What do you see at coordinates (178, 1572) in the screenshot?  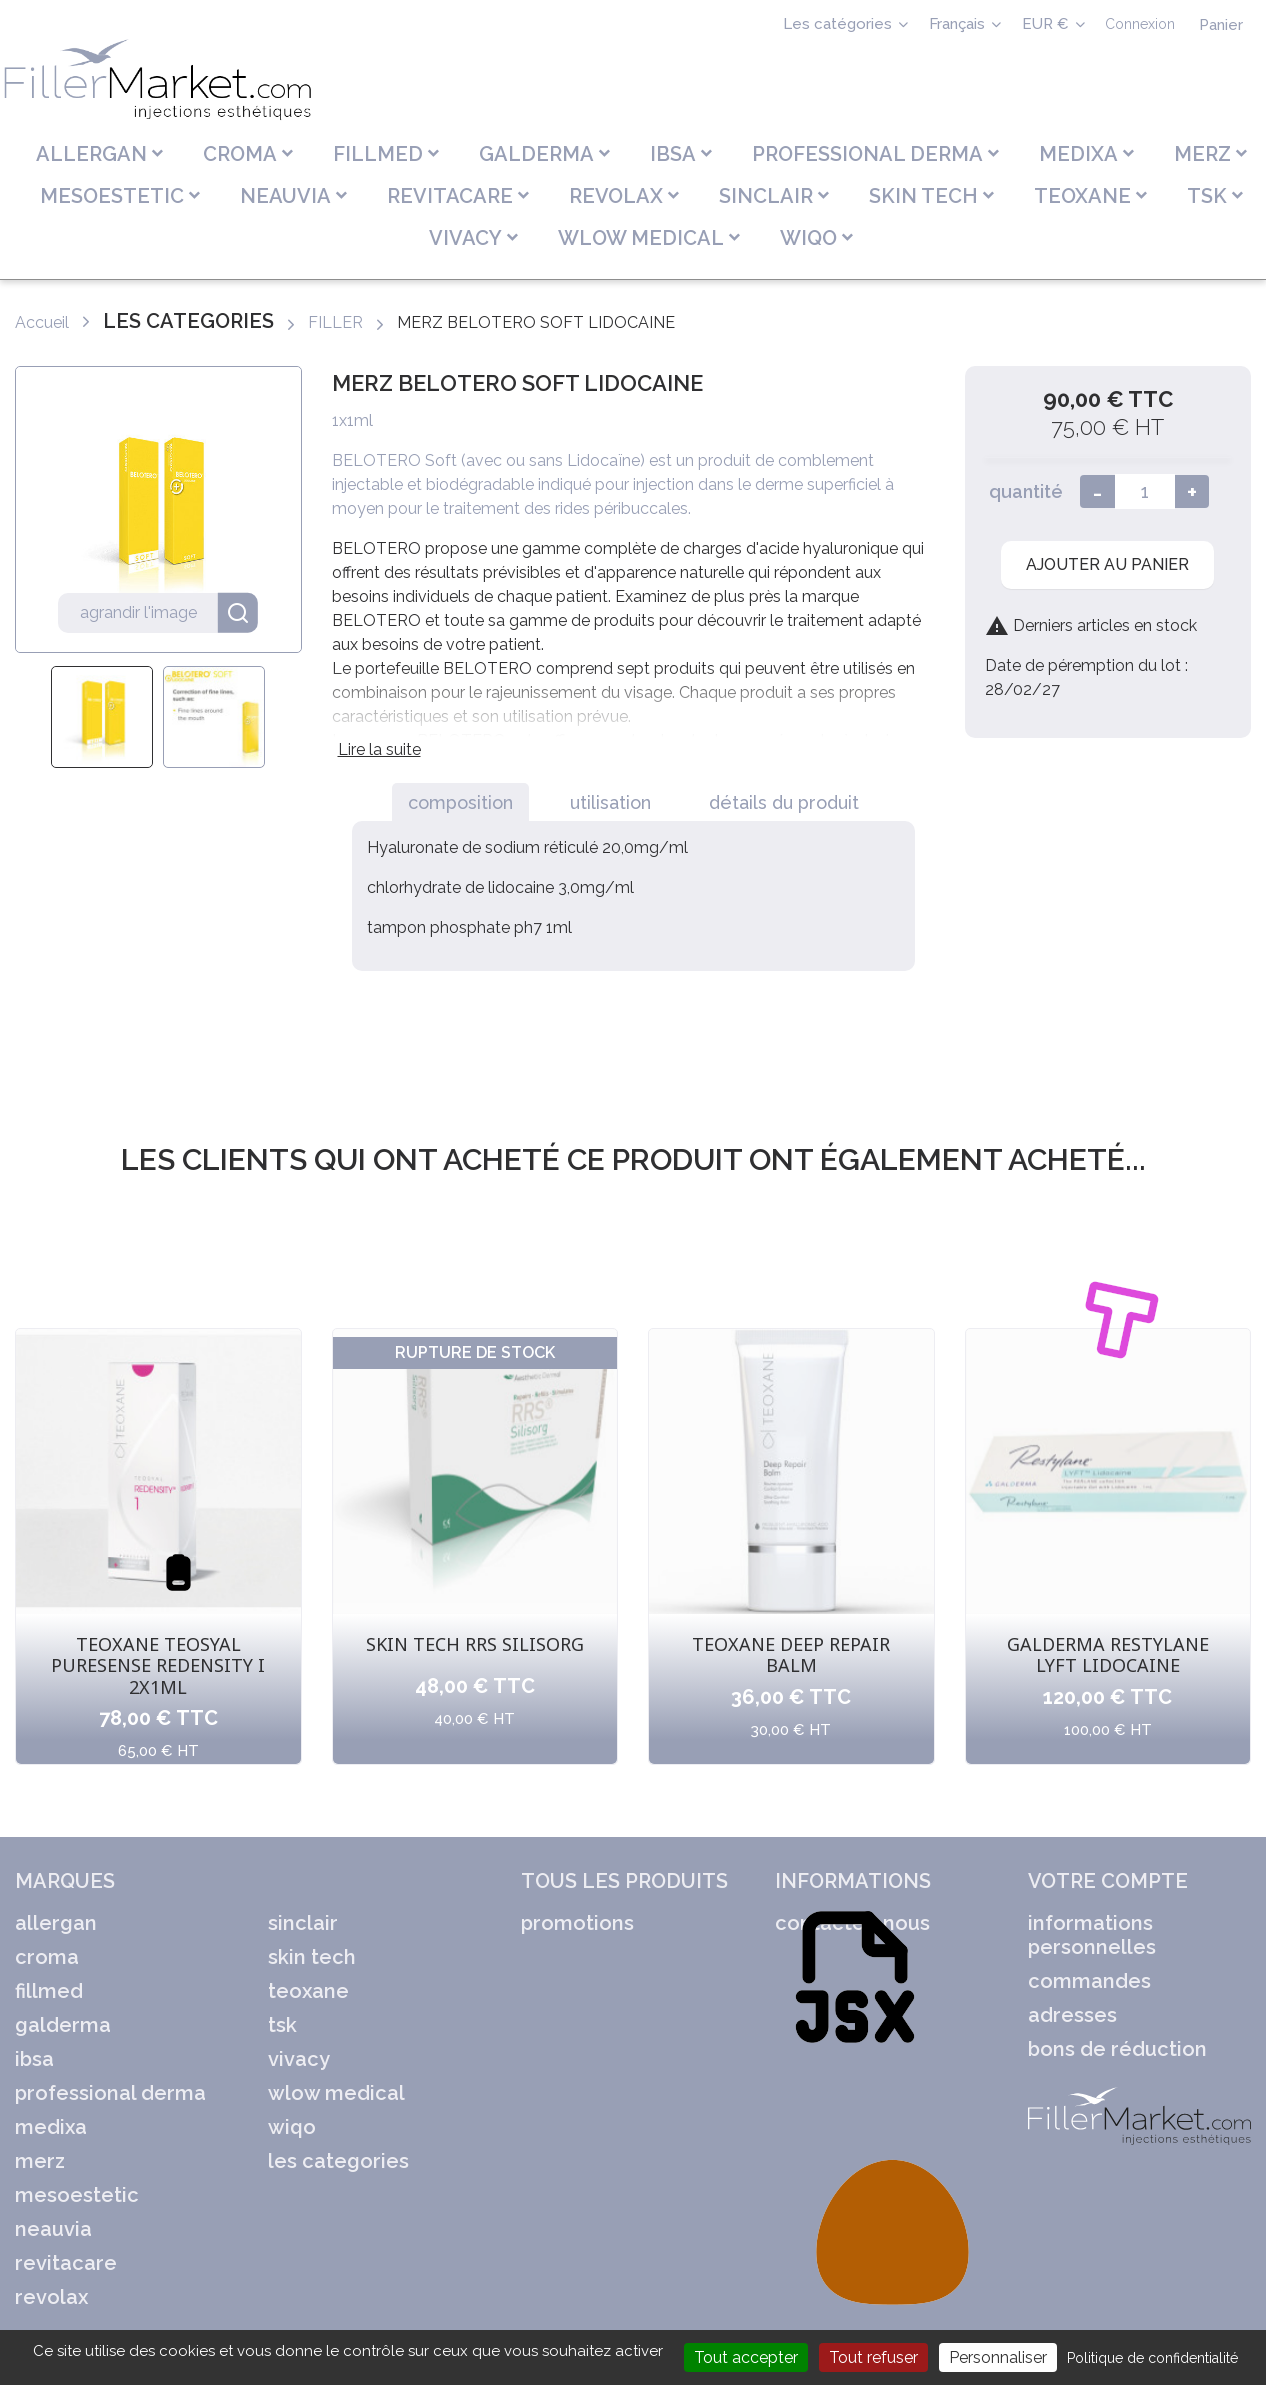 I see `indicates low battery level` at bounding box center [178, 1572].